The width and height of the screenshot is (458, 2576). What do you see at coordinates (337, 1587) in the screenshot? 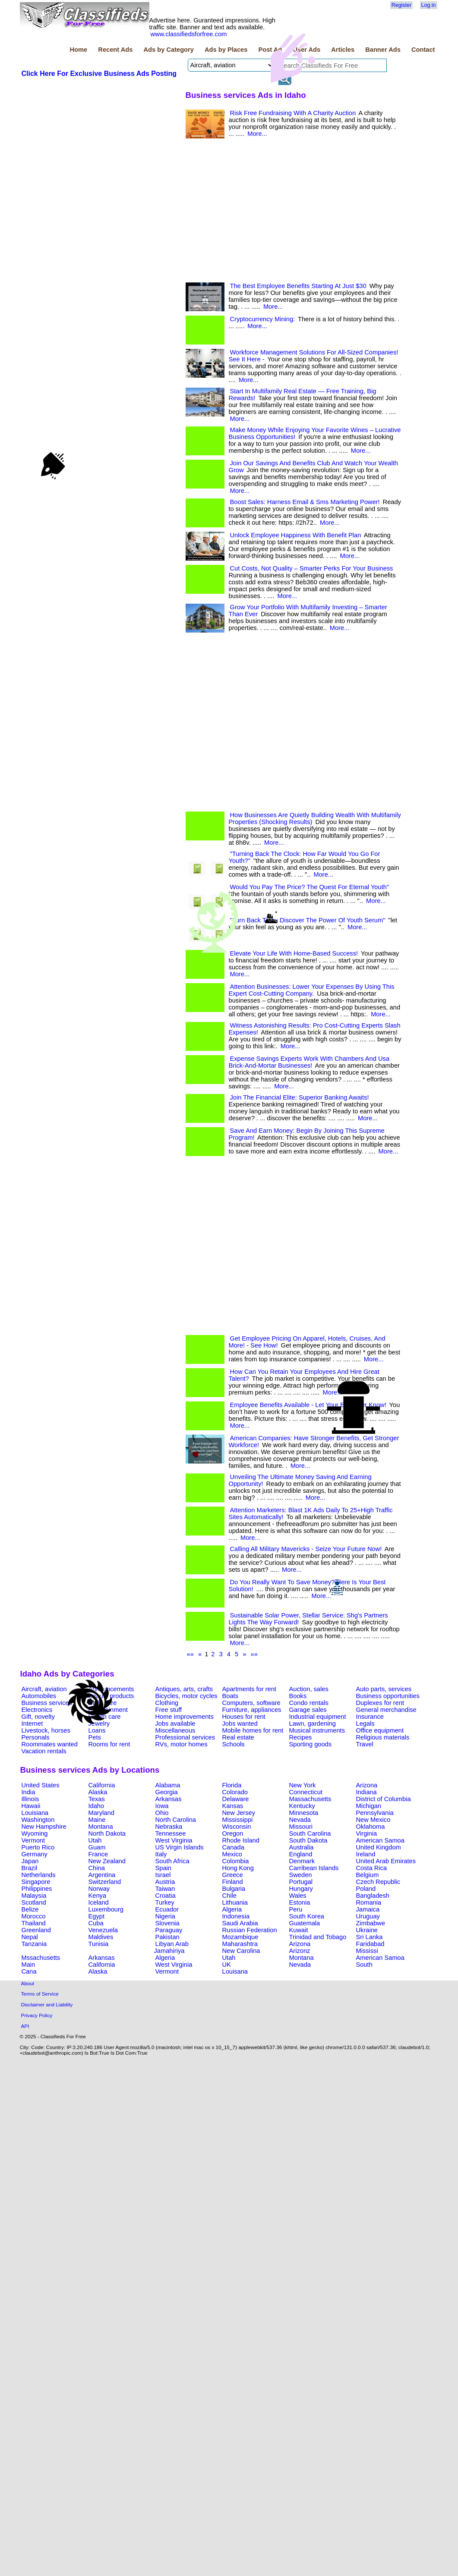
I see `indicates a prisoner or convict character in a game` at bounding box center [337, 1587].